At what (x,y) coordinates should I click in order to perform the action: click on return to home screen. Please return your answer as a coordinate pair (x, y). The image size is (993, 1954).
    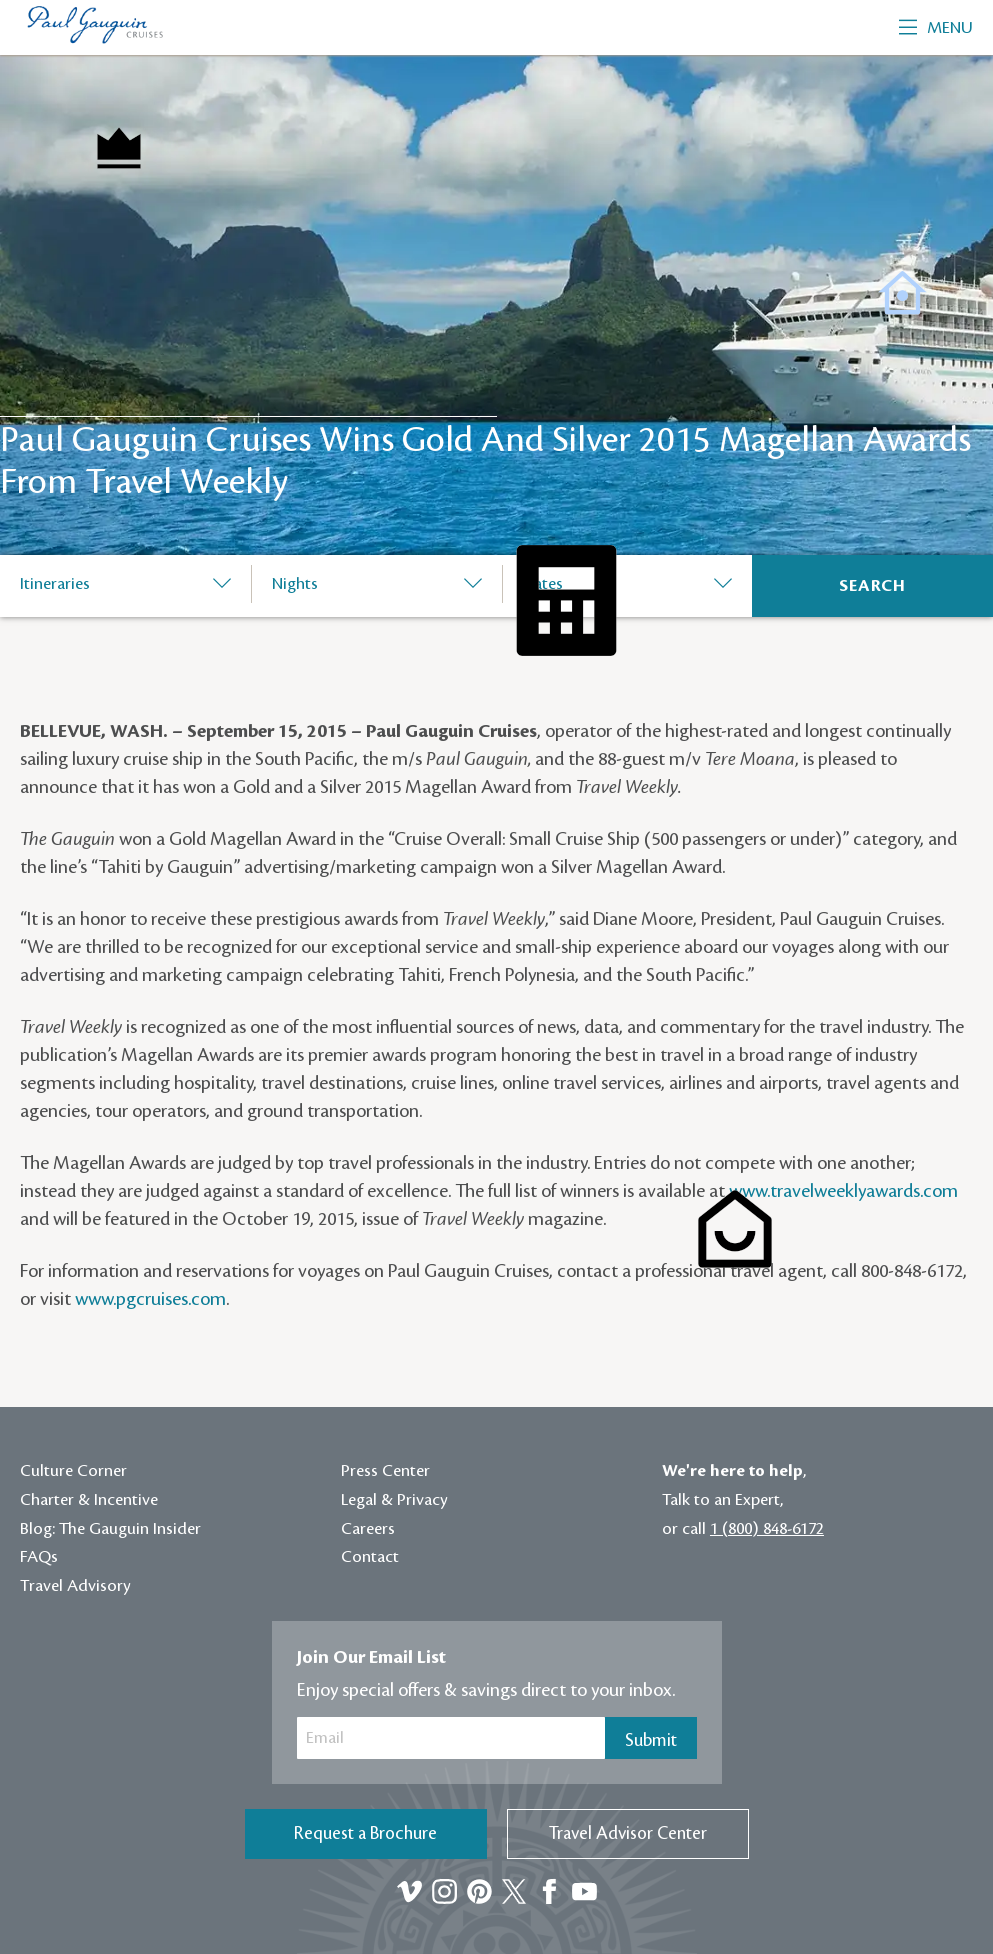
    Looking at the image, I should click on (735, 1231).